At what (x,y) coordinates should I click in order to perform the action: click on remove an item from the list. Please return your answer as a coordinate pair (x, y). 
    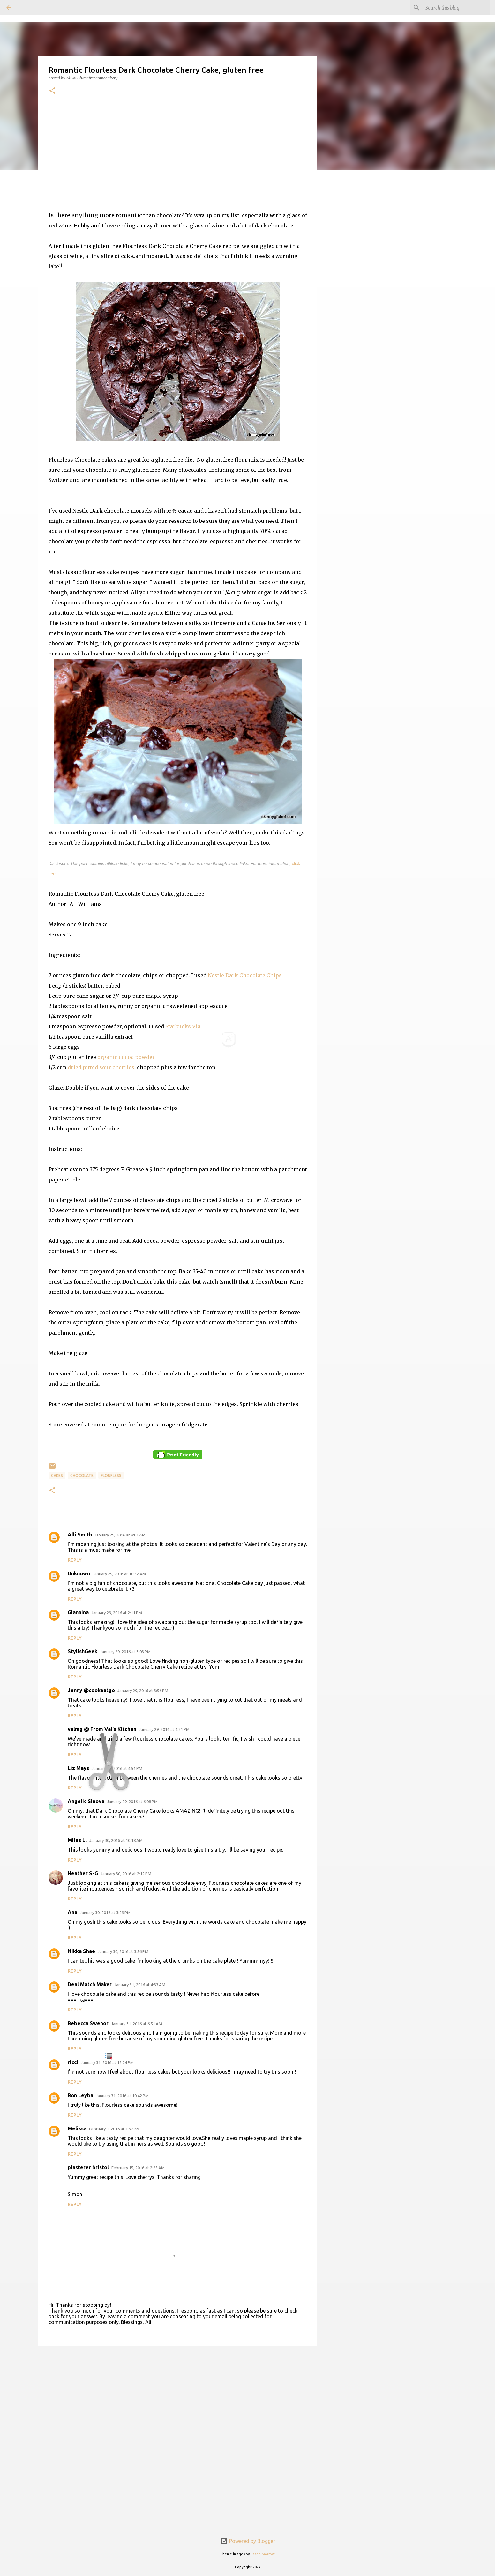
    Looking at the image, I should click on (109, 2056).